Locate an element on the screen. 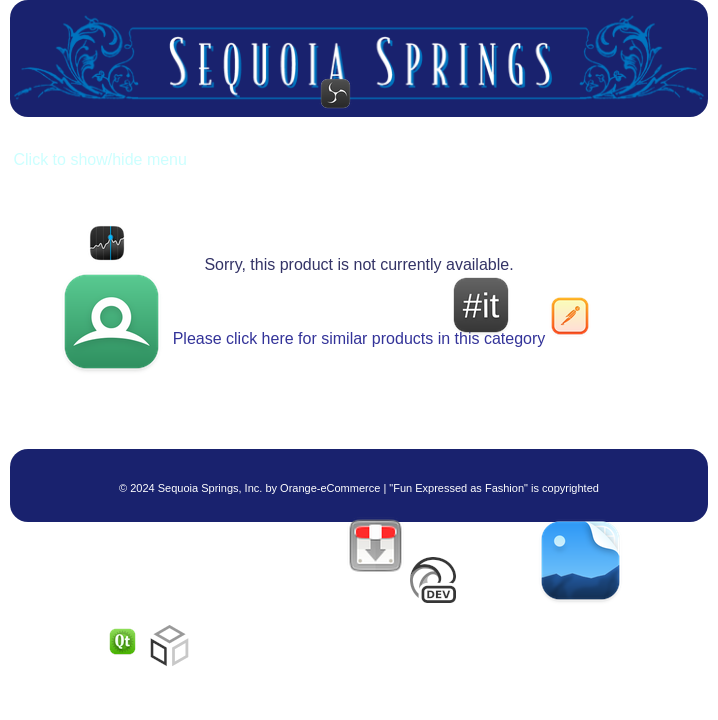 The image size is (718, 720). open qt configuration settings is located at coordinates (122, 641).